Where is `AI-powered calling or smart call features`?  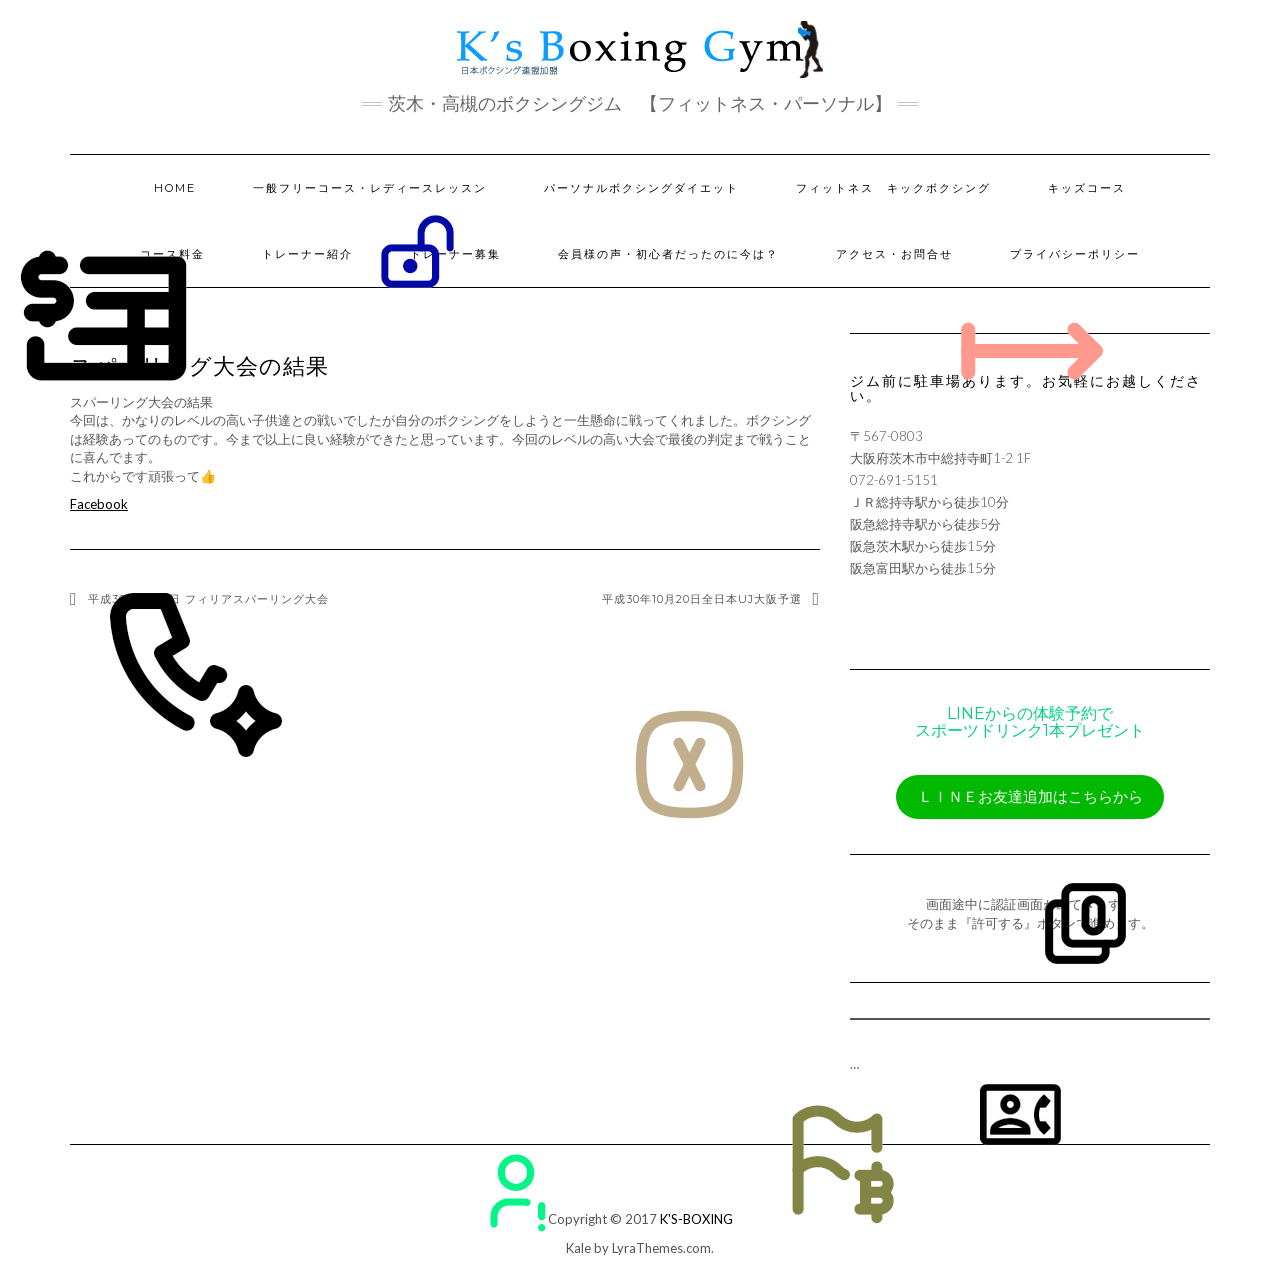
AI-powered calling or smart call features is located at coordinates (190, 665).